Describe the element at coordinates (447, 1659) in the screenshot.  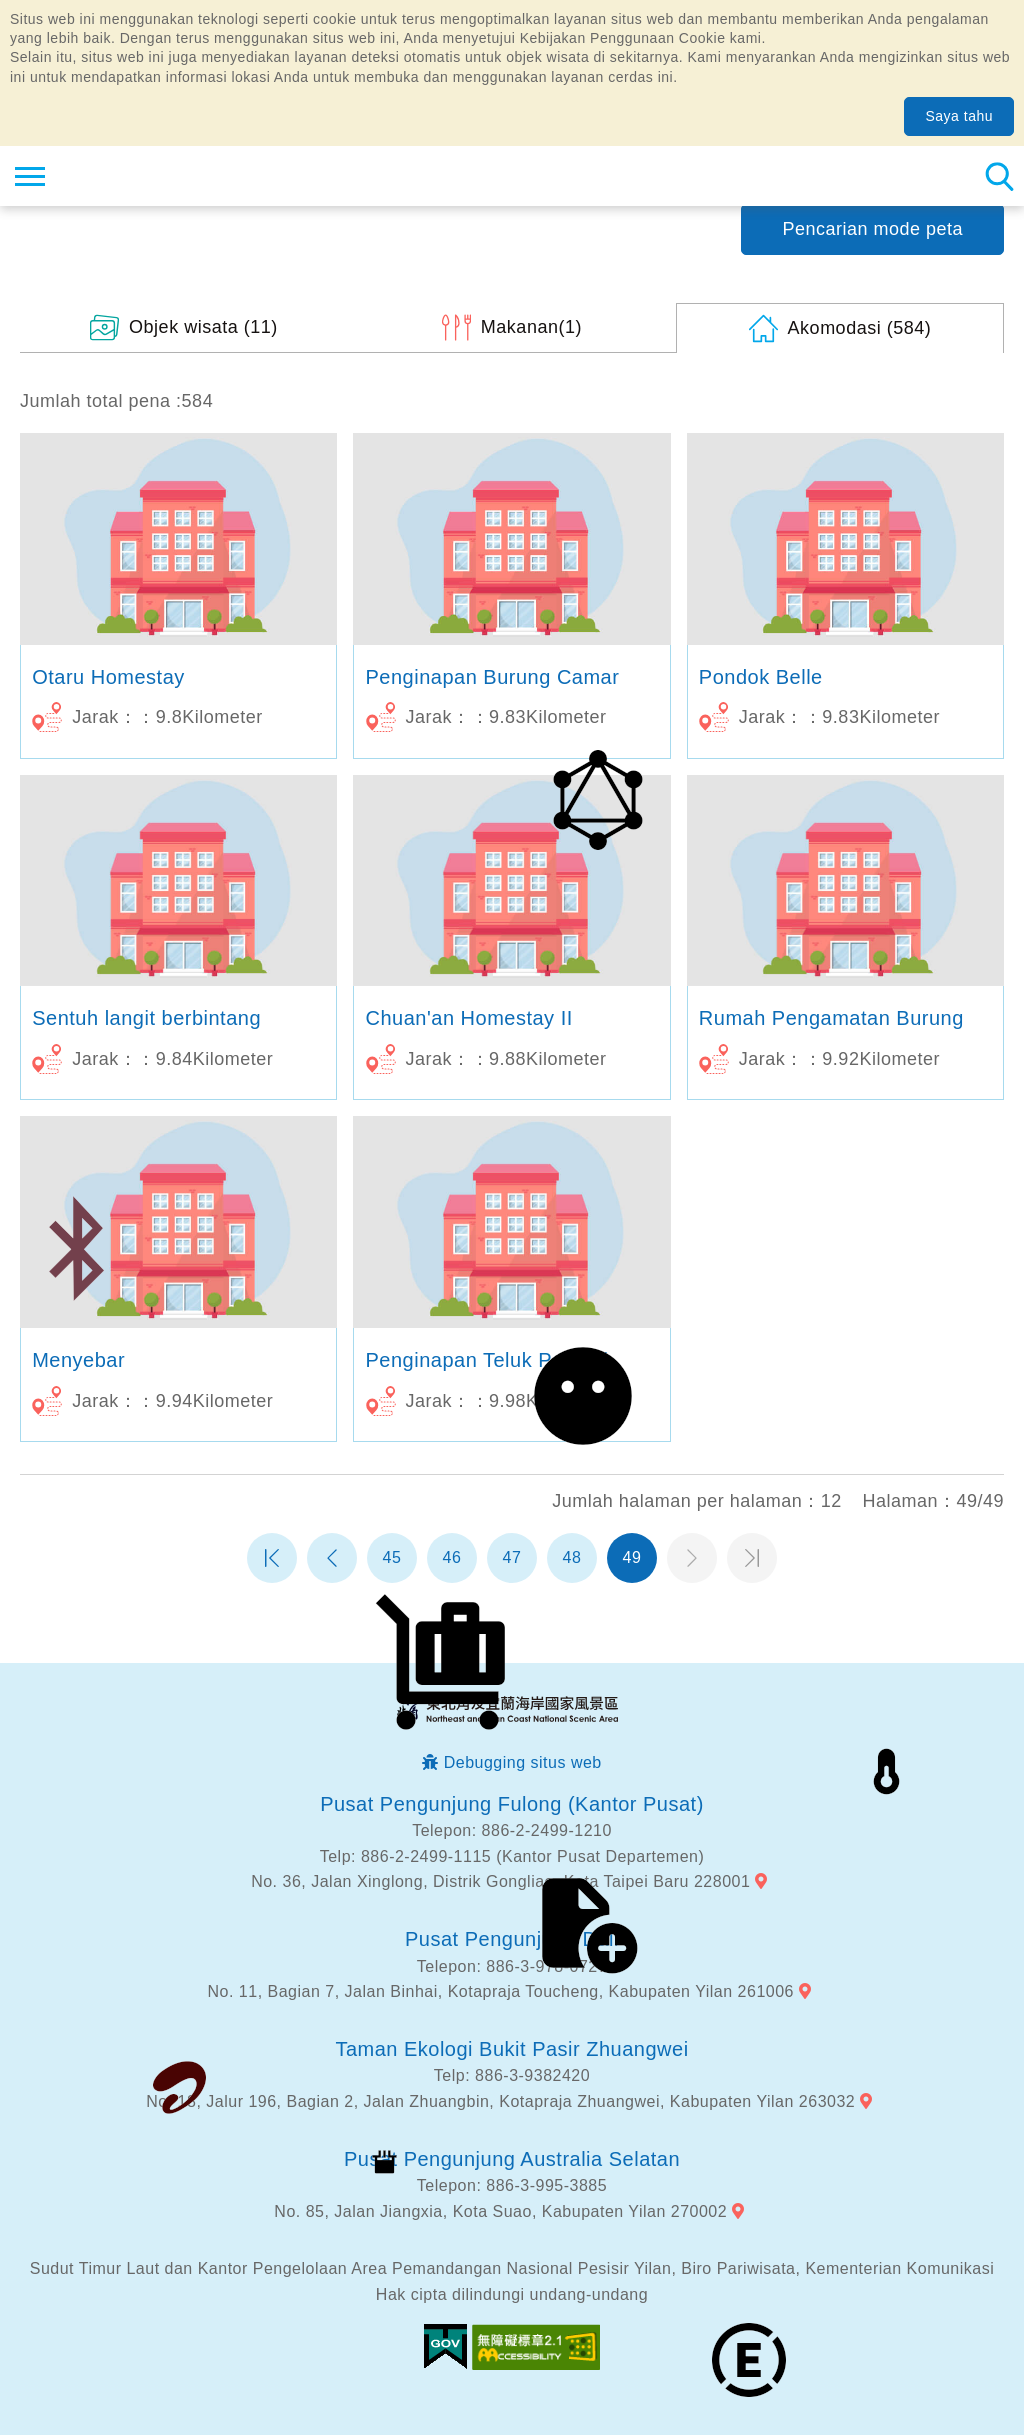
I see `access luggage or baggage services` at that location.